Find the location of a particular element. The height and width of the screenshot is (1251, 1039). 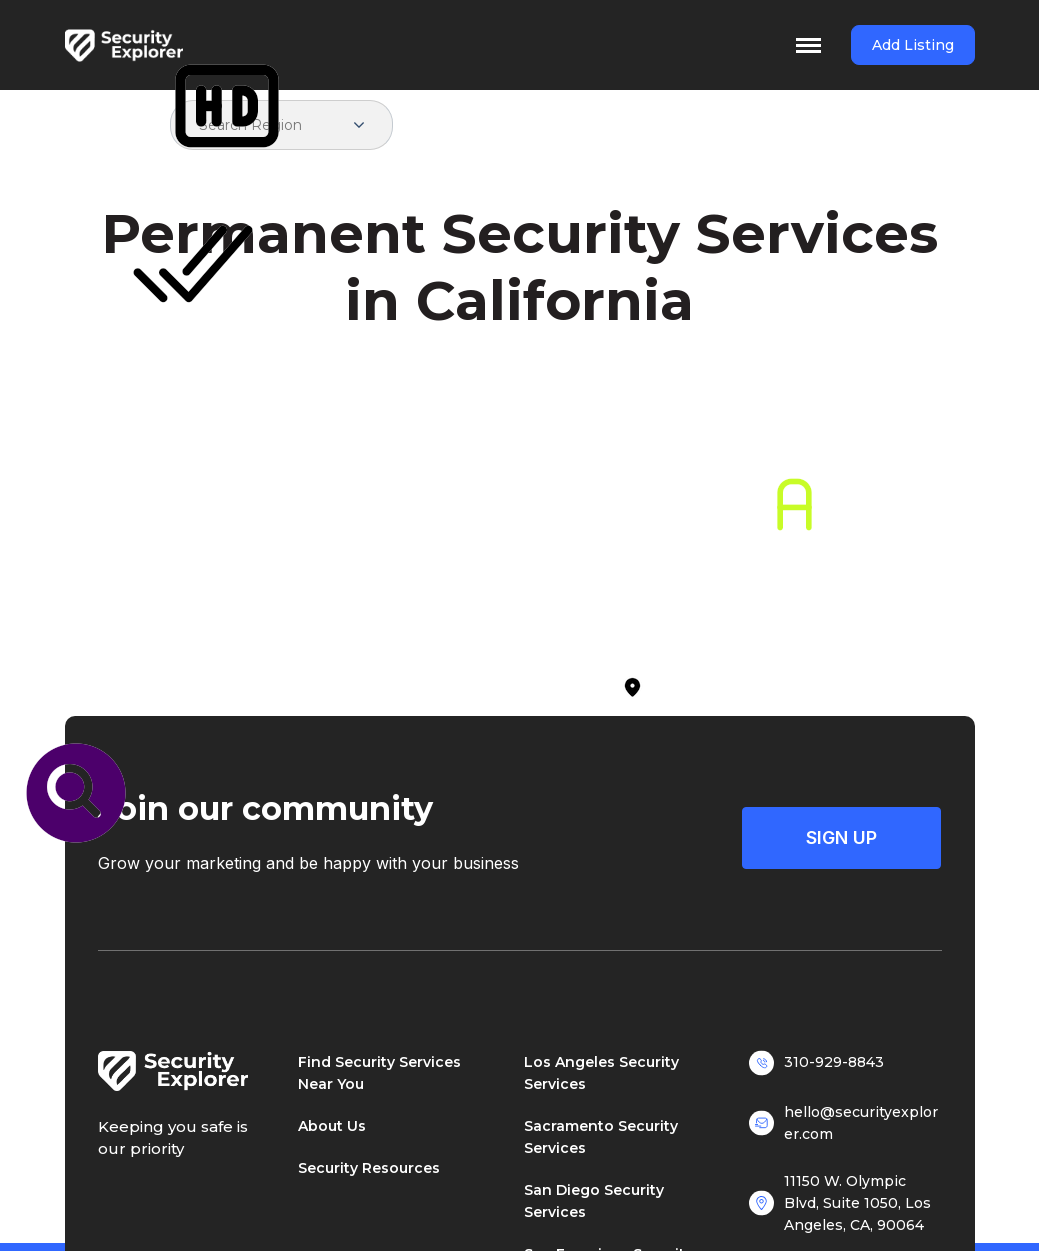

tap to search is located at coordinates (76, 793).